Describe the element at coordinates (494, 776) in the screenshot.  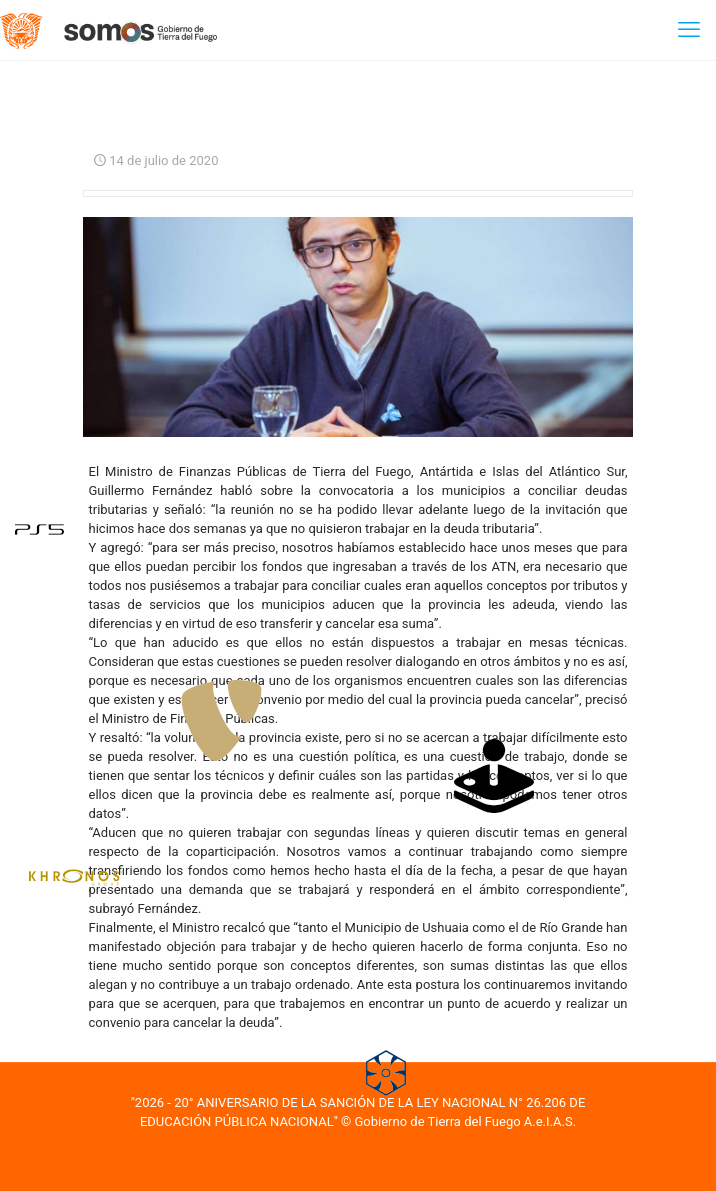
I see `open Apple Arcade gaming service` at that location.